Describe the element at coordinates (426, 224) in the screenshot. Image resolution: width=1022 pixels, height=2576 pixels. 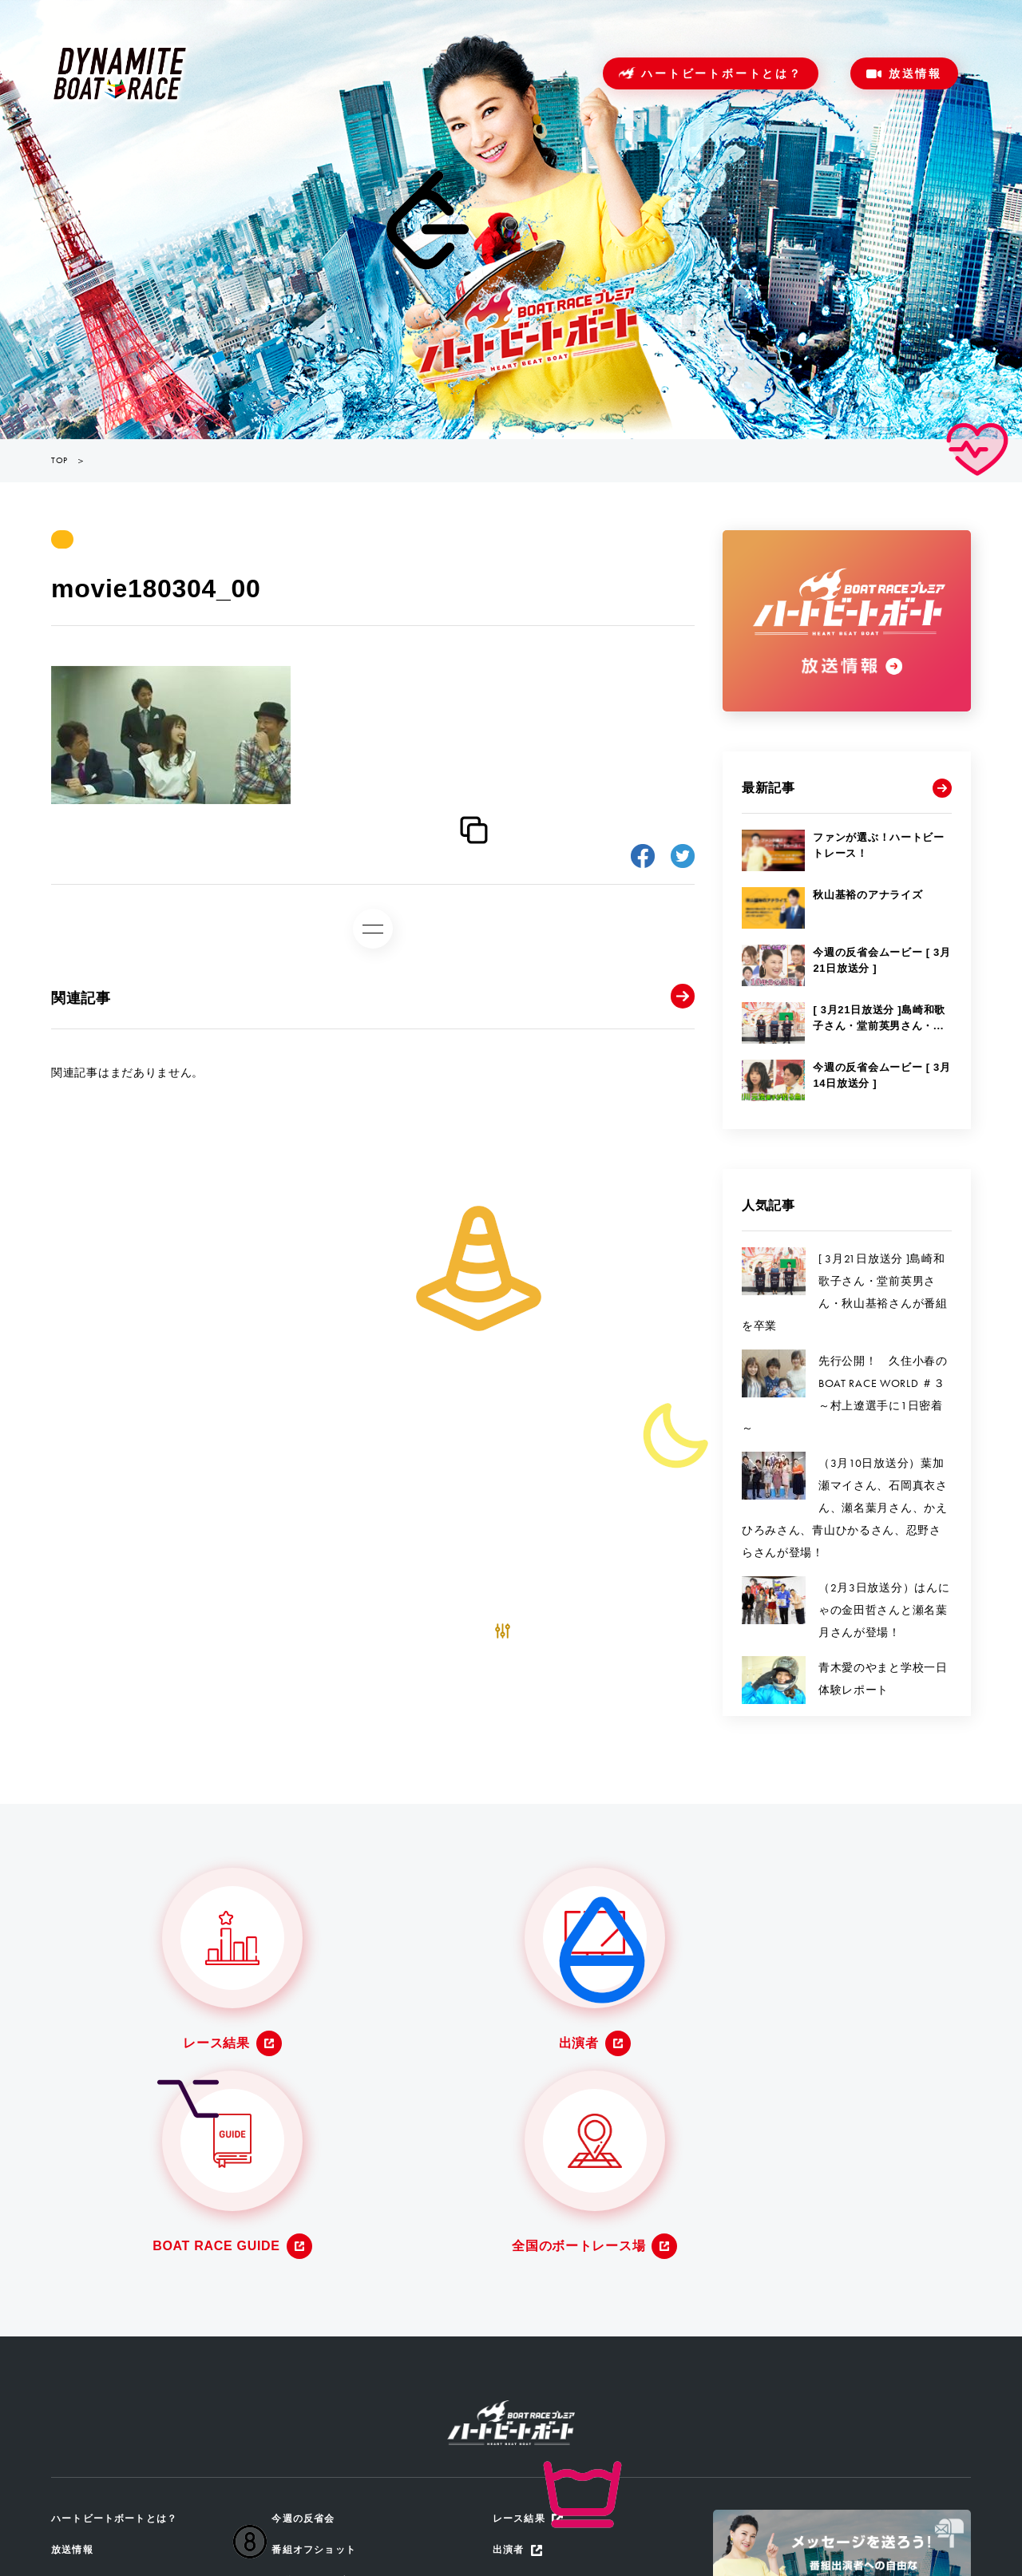
I see `visit leetcode coding practice platform` at that location.